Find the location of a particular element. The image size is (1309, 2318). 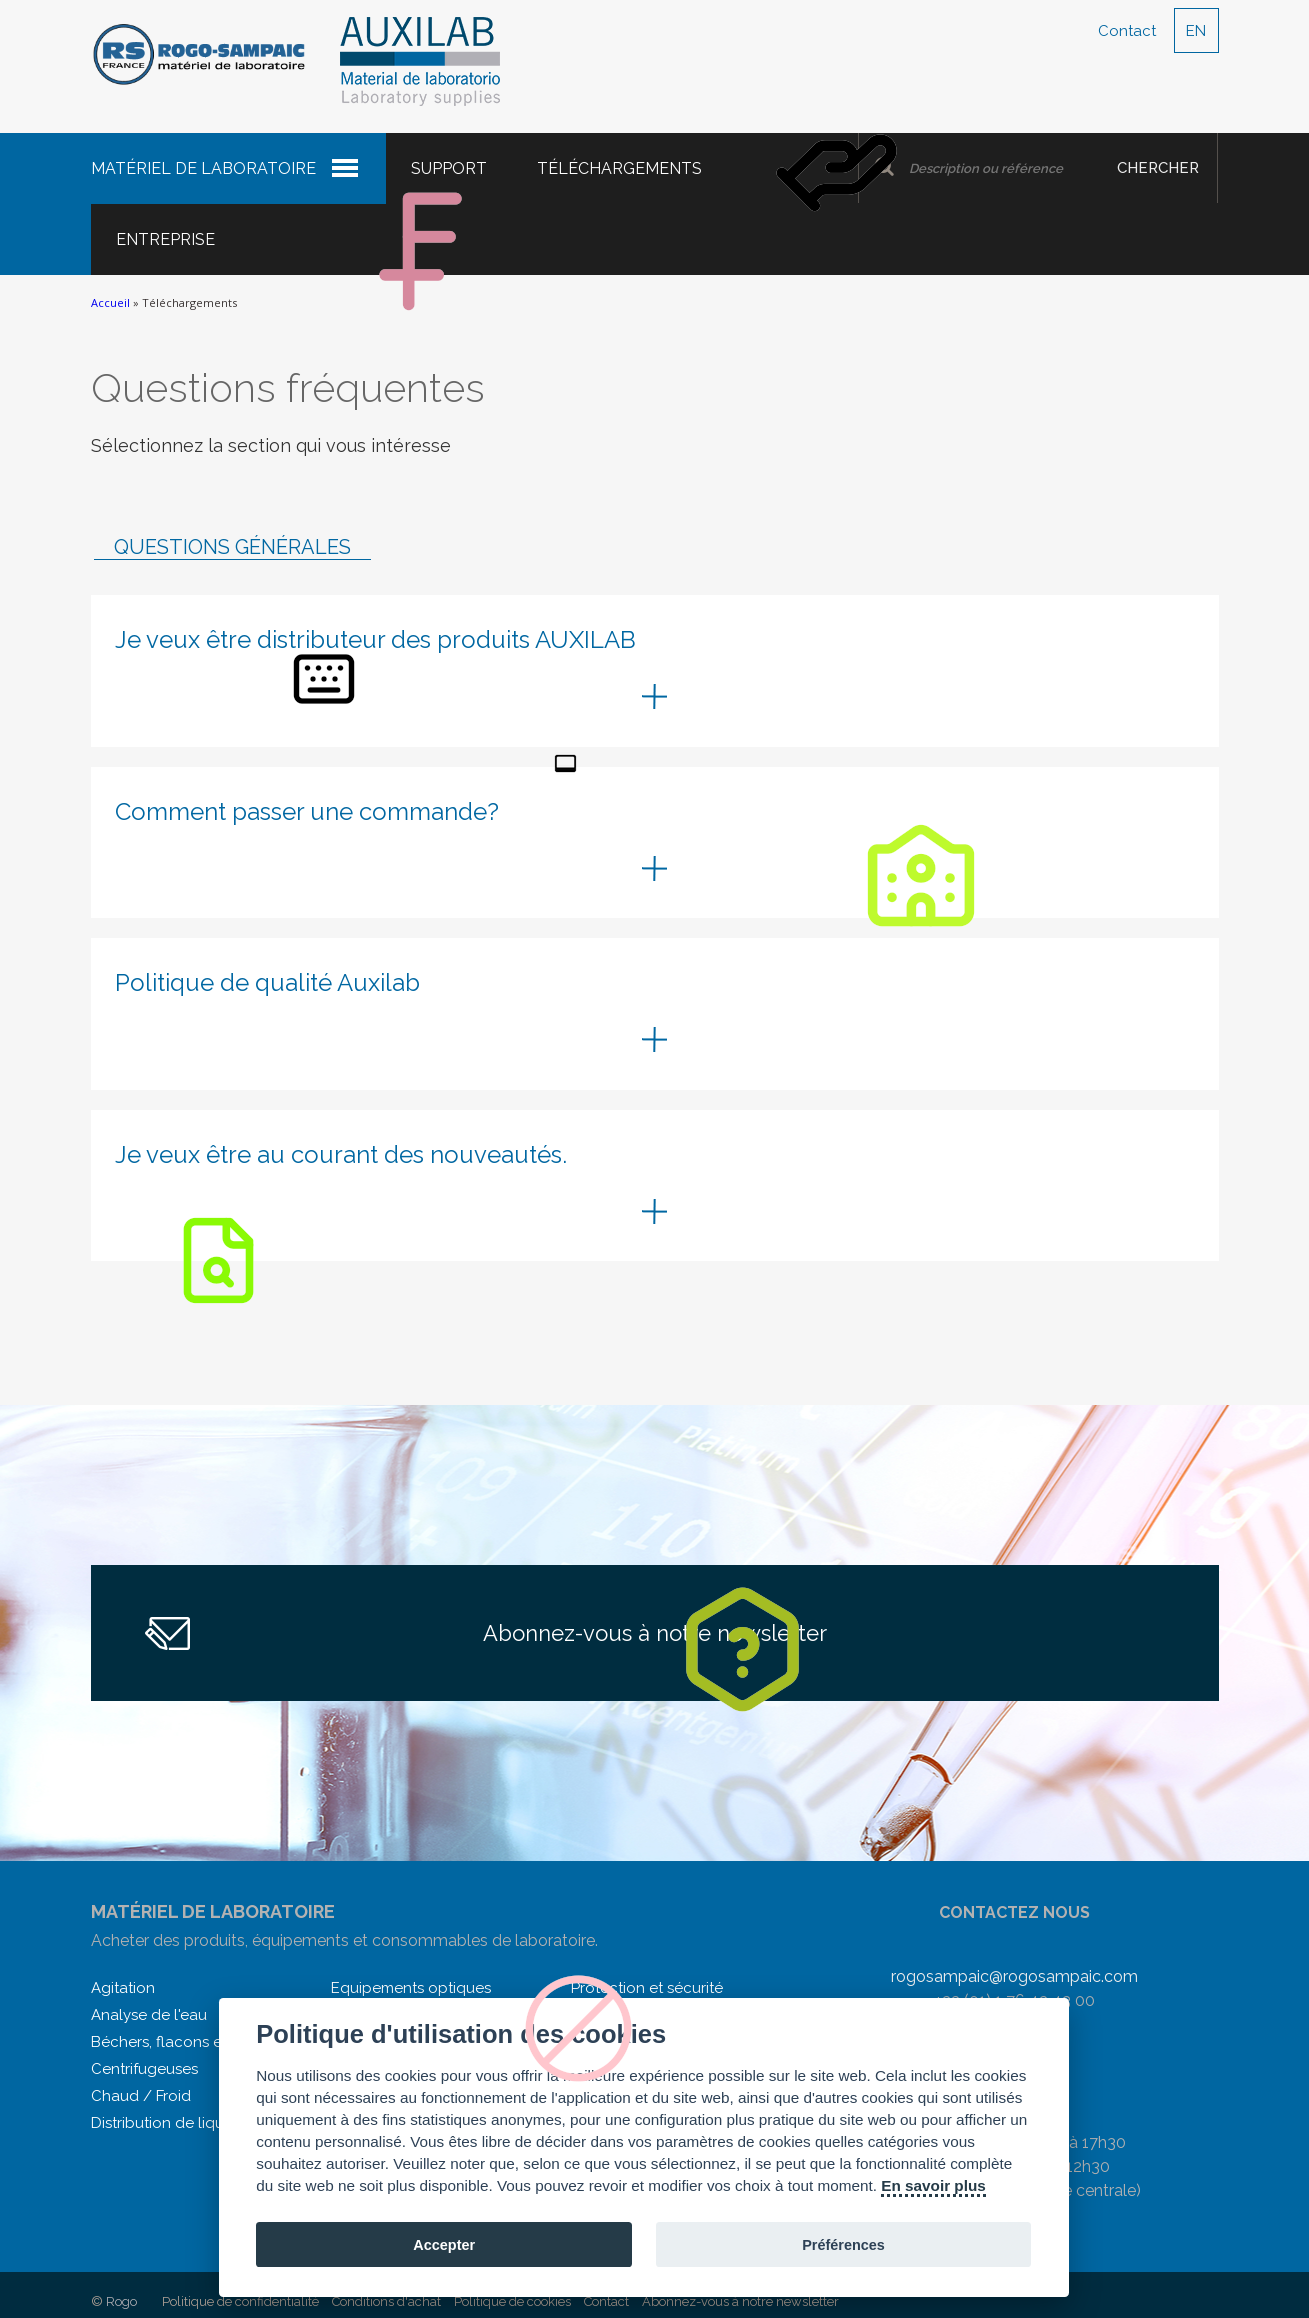

video player with subtitle or caption bar is located at coordinates (565, 763).